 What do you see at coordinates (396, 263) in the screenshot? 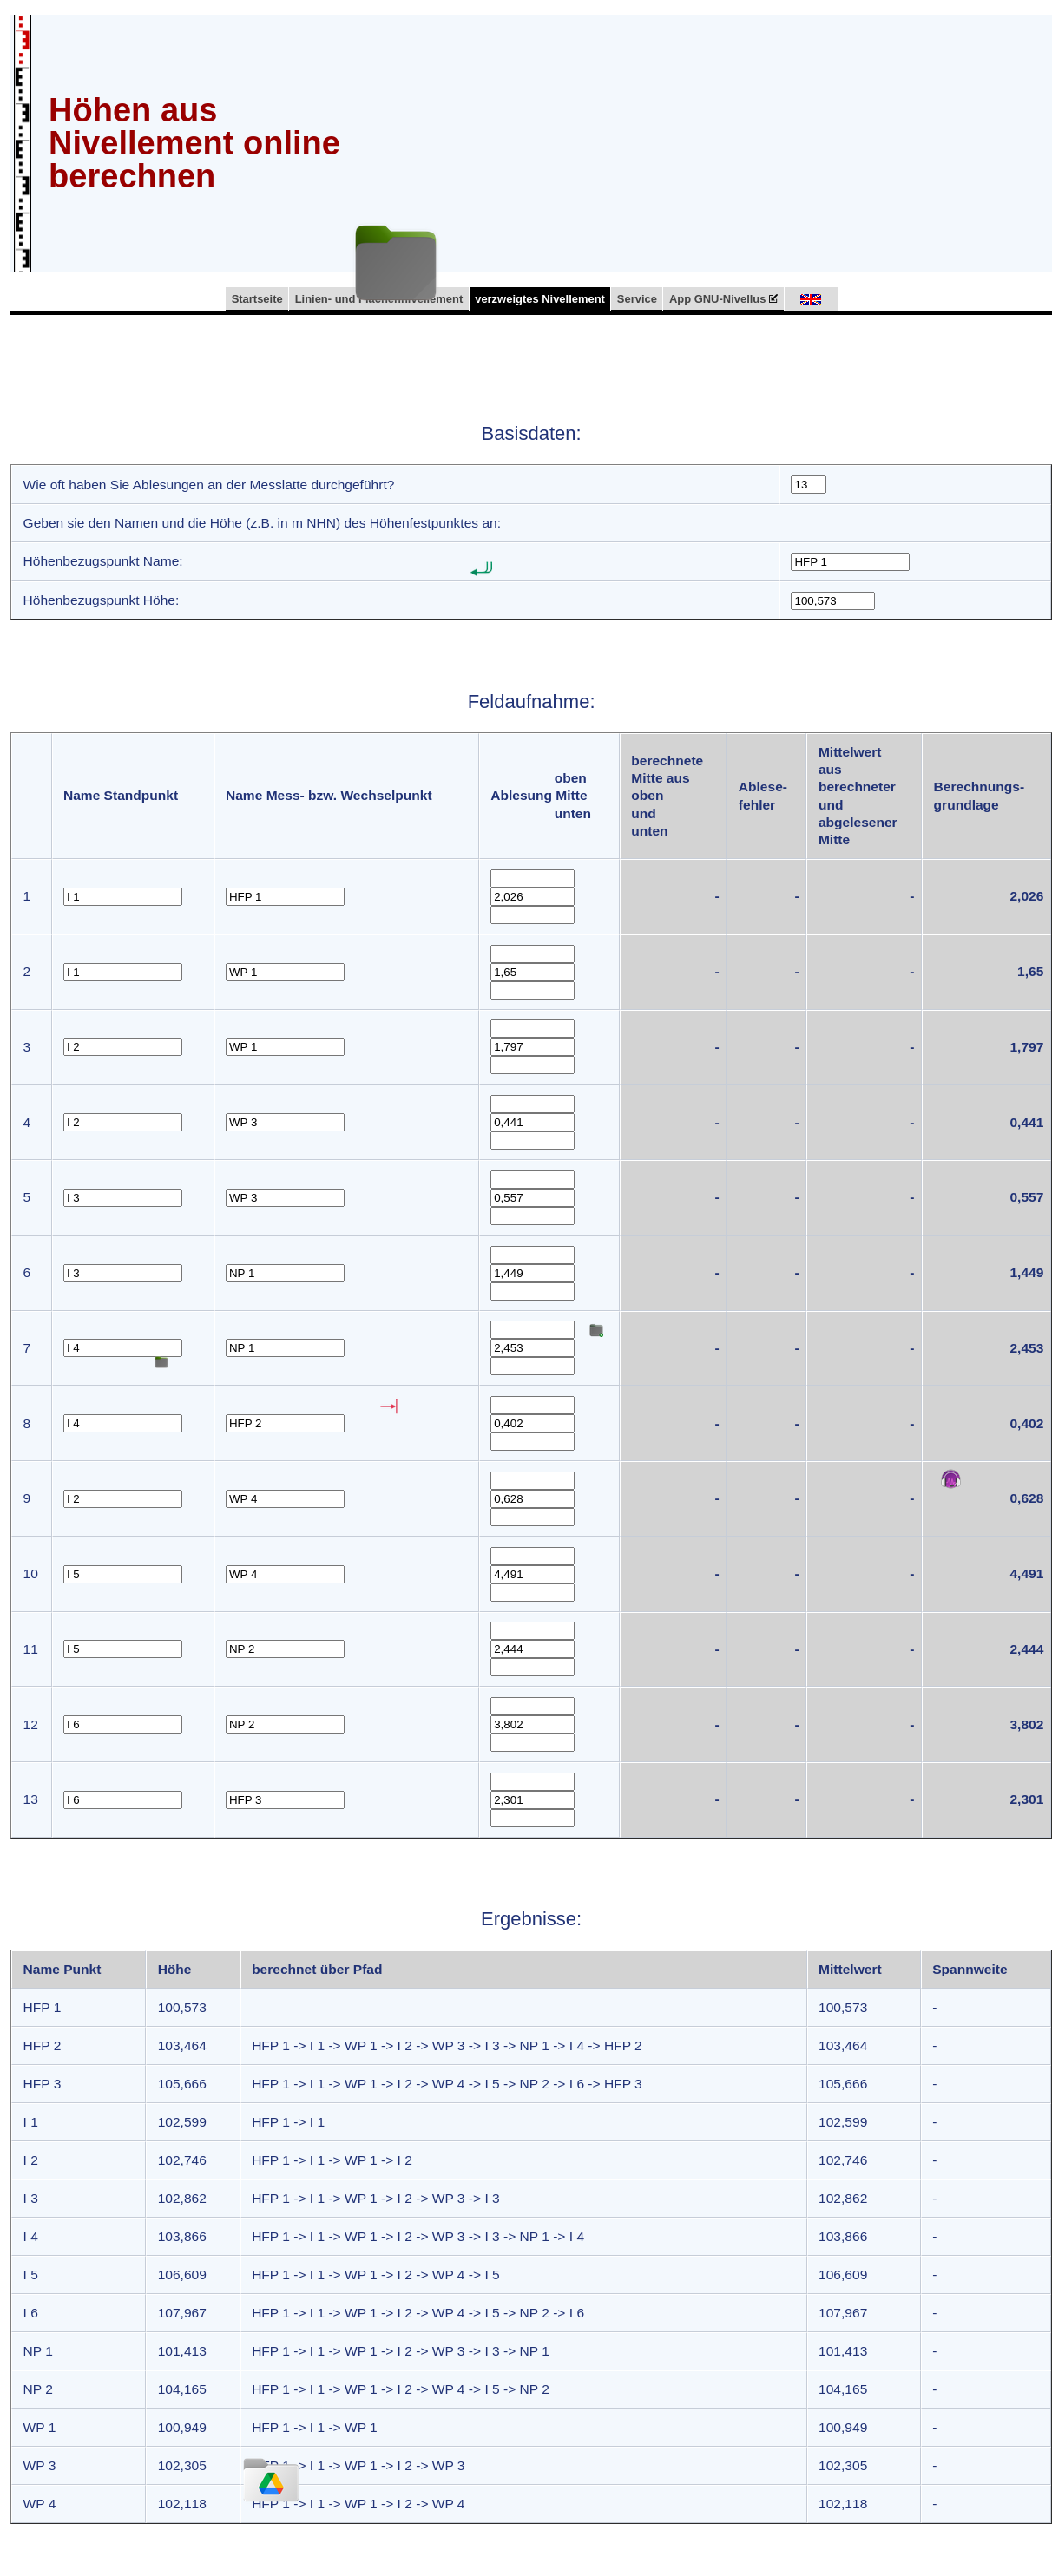
I see `open a folder to view its contents` at bounding box center [396, 263].